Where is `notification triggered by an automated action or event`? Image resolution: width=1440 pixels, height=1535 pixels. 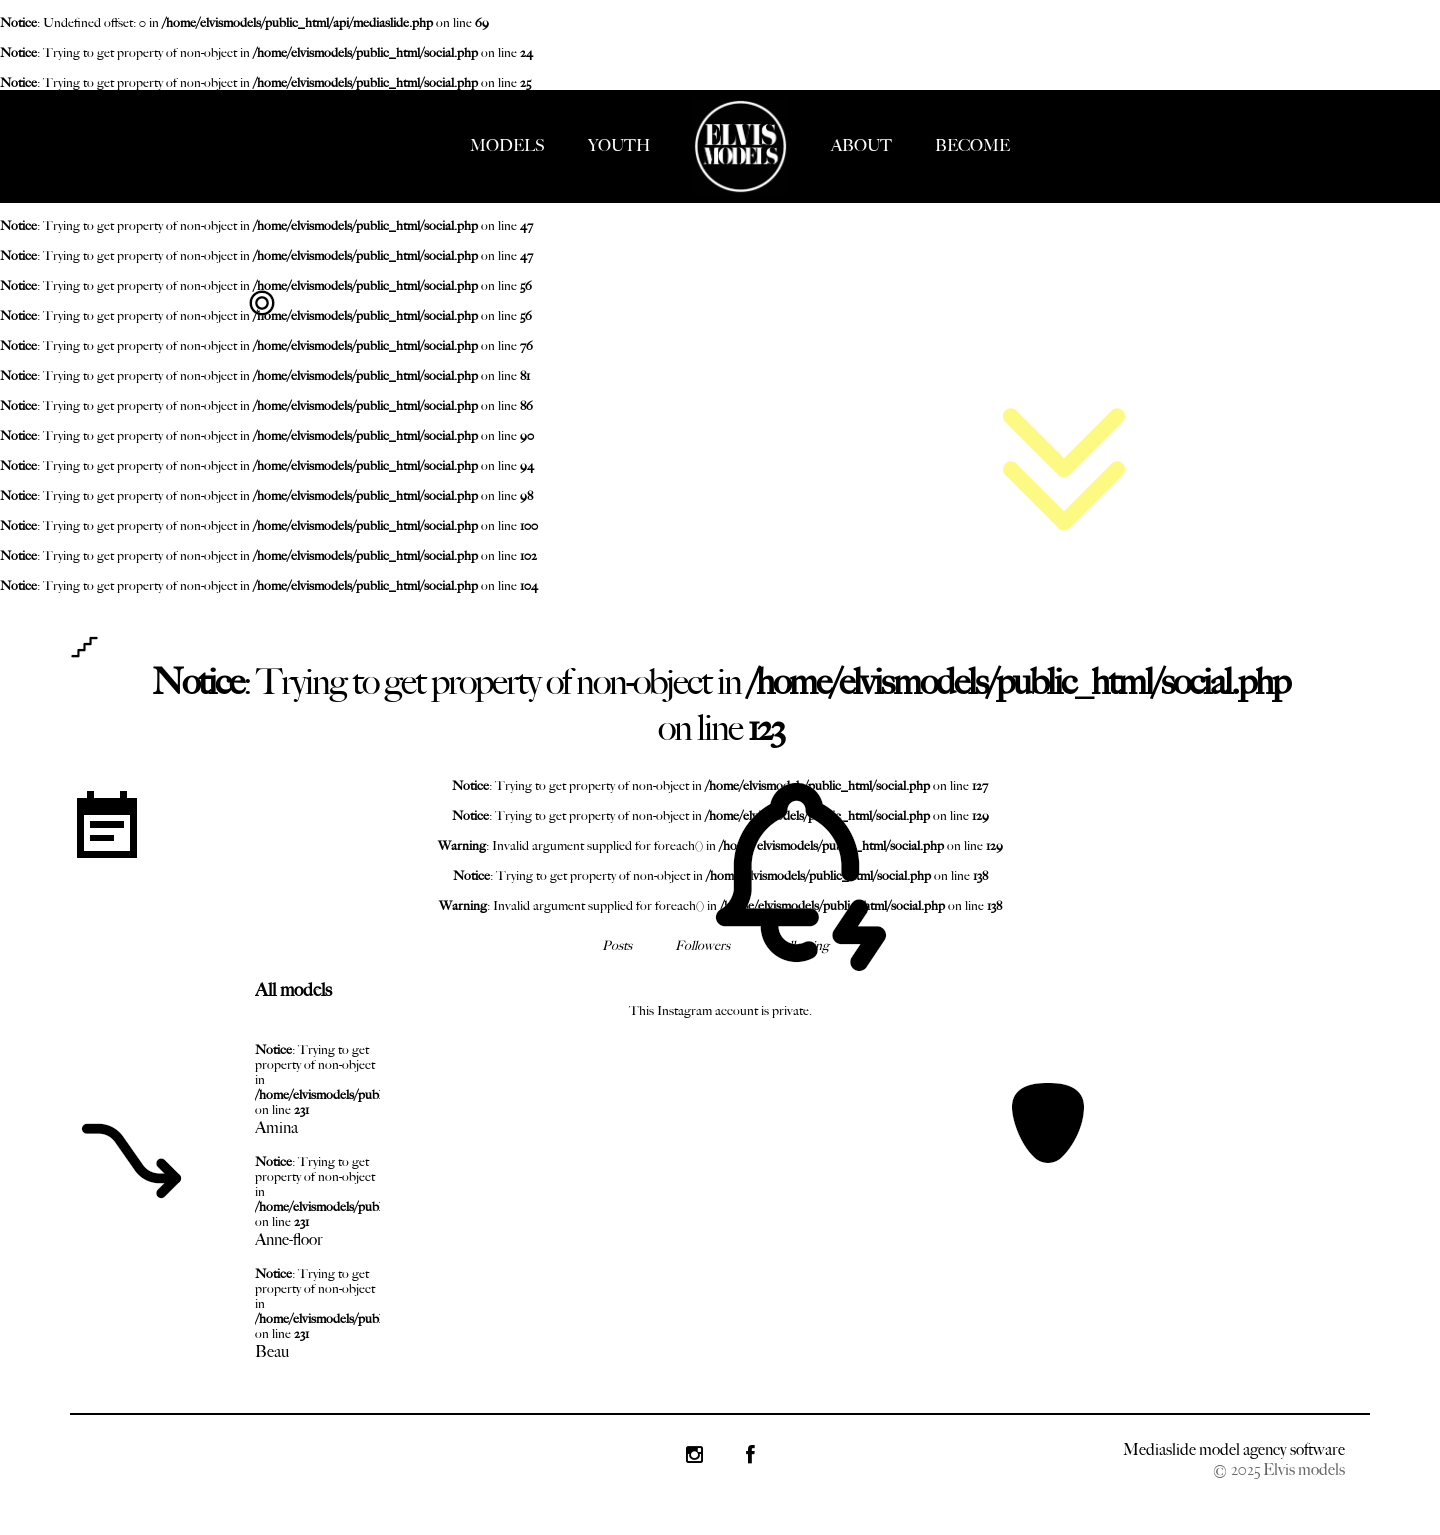
notification triggered by an automated action or event is located at coordinates (796, 872).